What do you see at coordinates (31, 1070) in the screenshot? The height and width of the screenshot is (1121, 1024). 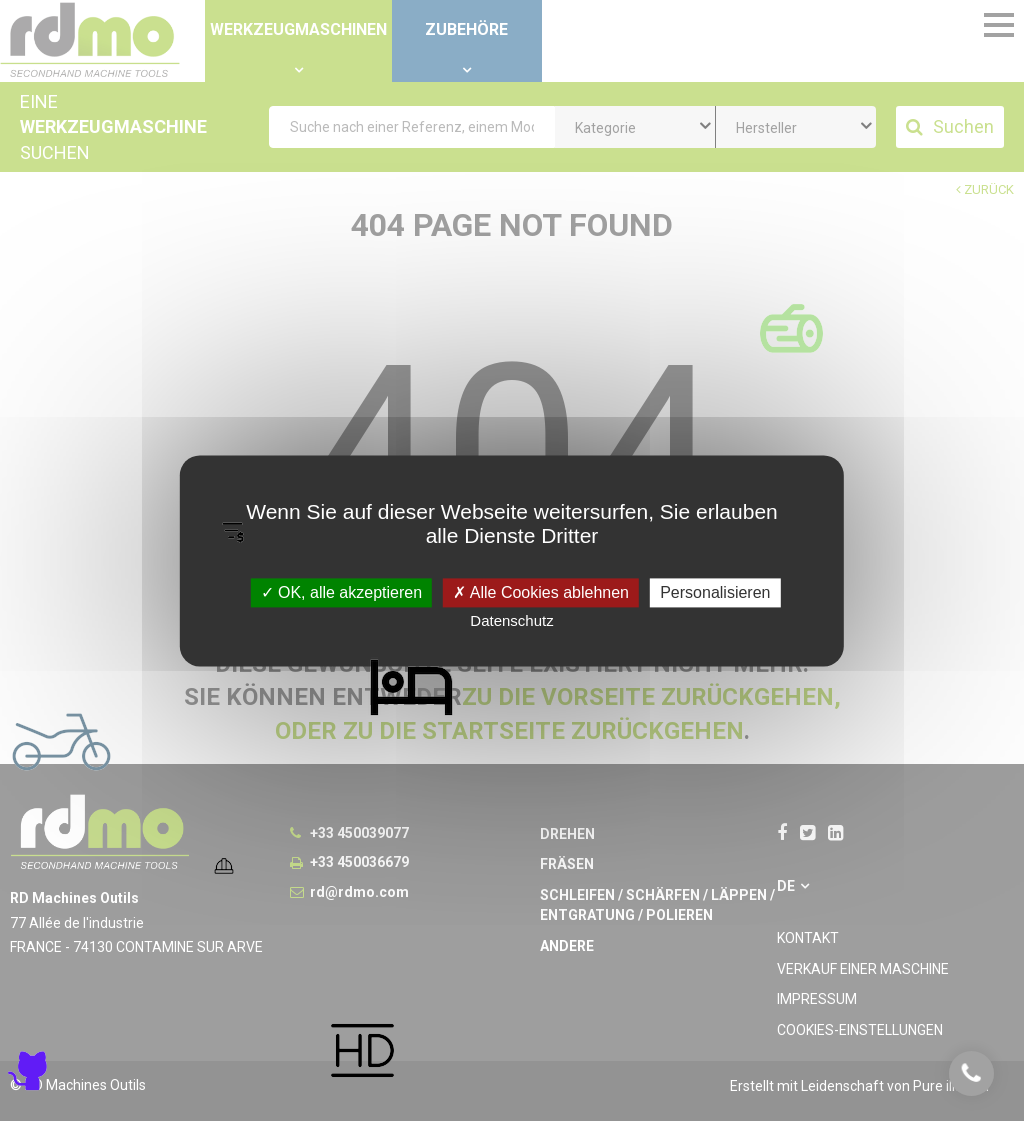 I see `visit github repository` at bounding box center [31, 1070].